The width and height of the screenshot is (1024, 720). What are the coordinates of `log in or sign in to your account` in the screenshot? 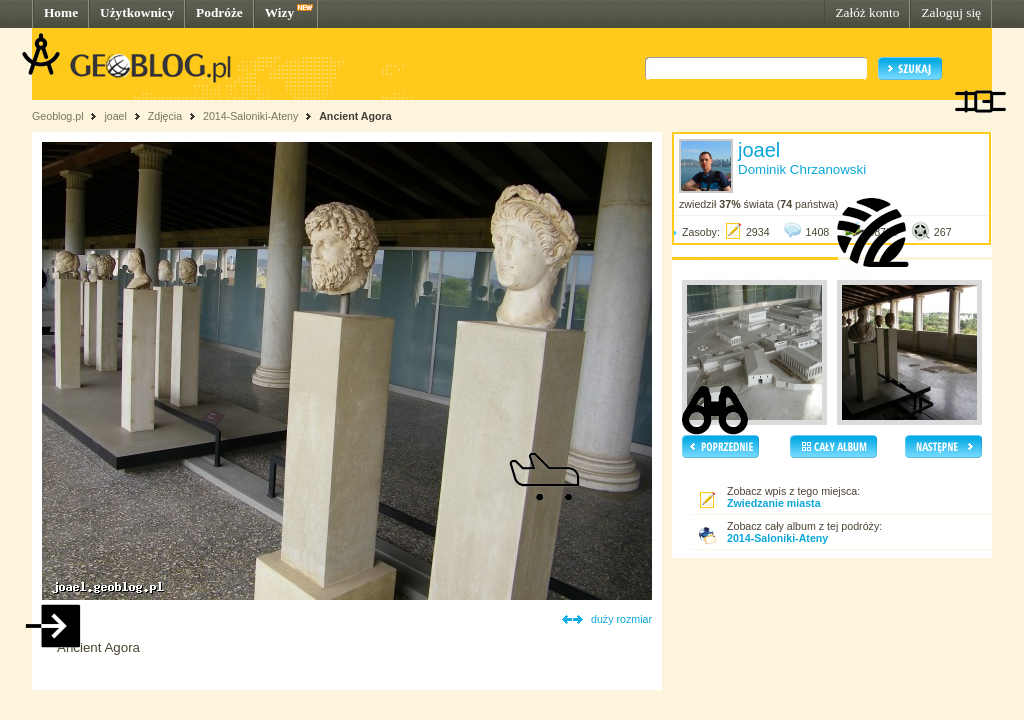 It's located at (53, 626).